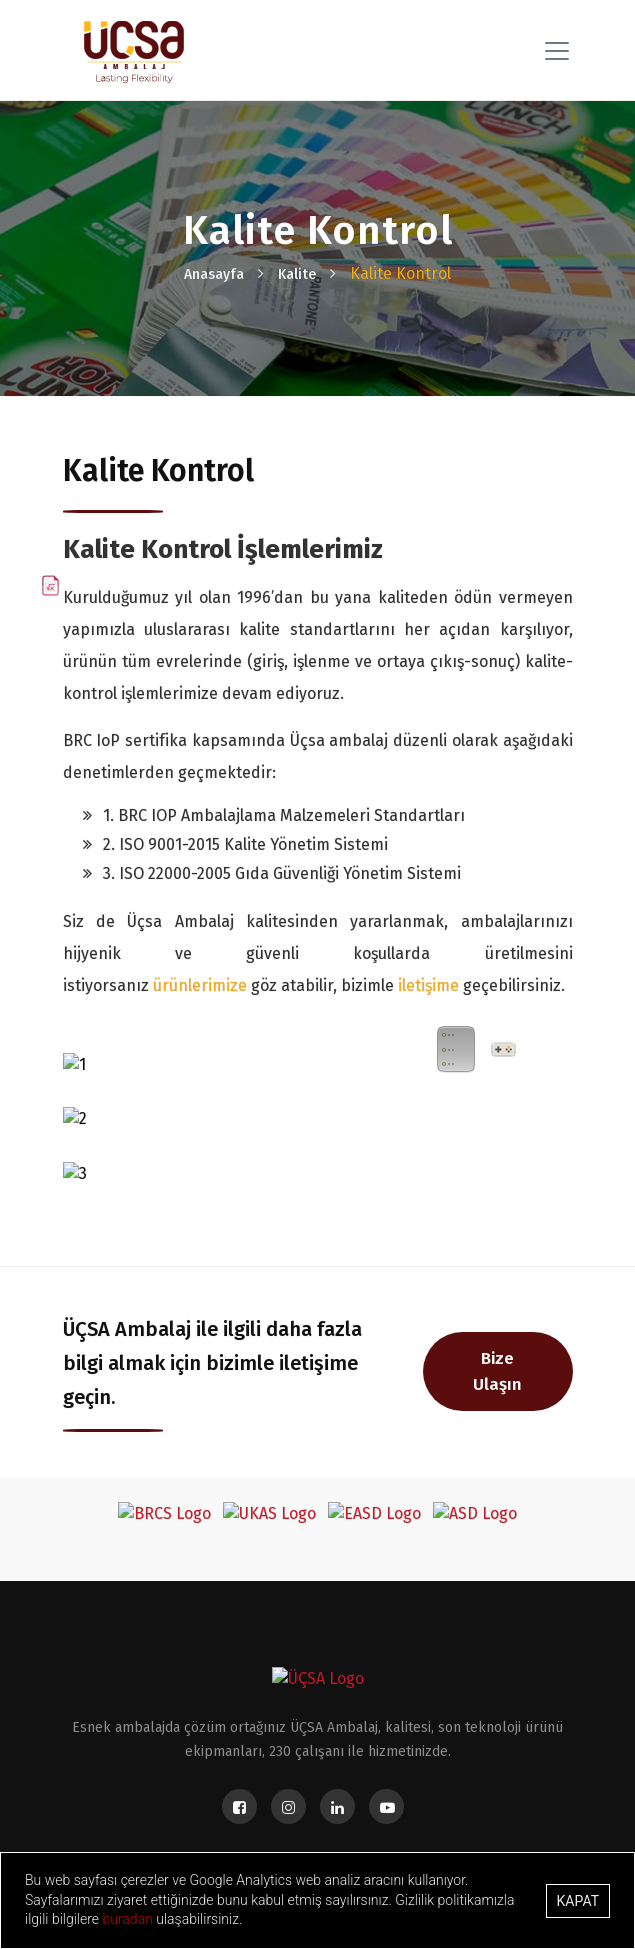  Describe the element at coordinates (50, 585) in the screenshot. I see `libreoffice math formula file` at that location.